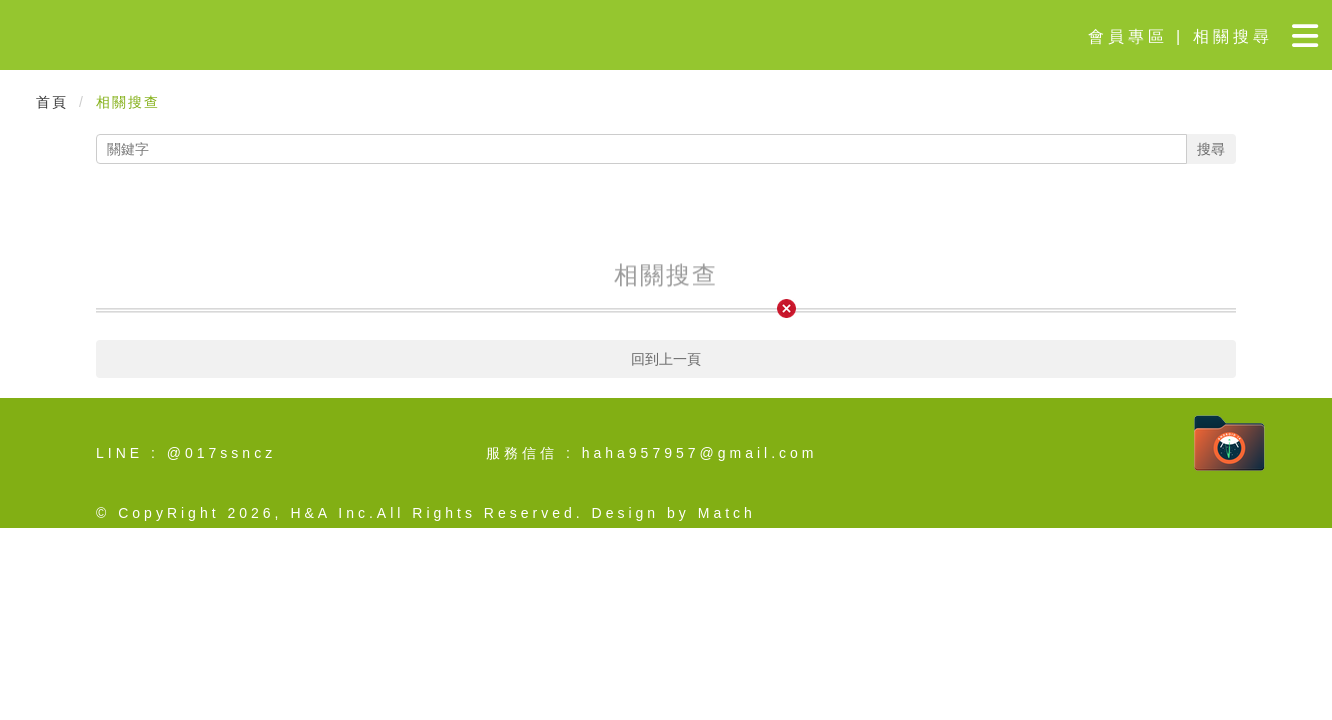 Image resolution: width=1332 pixels, height=720 pixels. I want to click on open android 14 system folder, so click(1229, 445).